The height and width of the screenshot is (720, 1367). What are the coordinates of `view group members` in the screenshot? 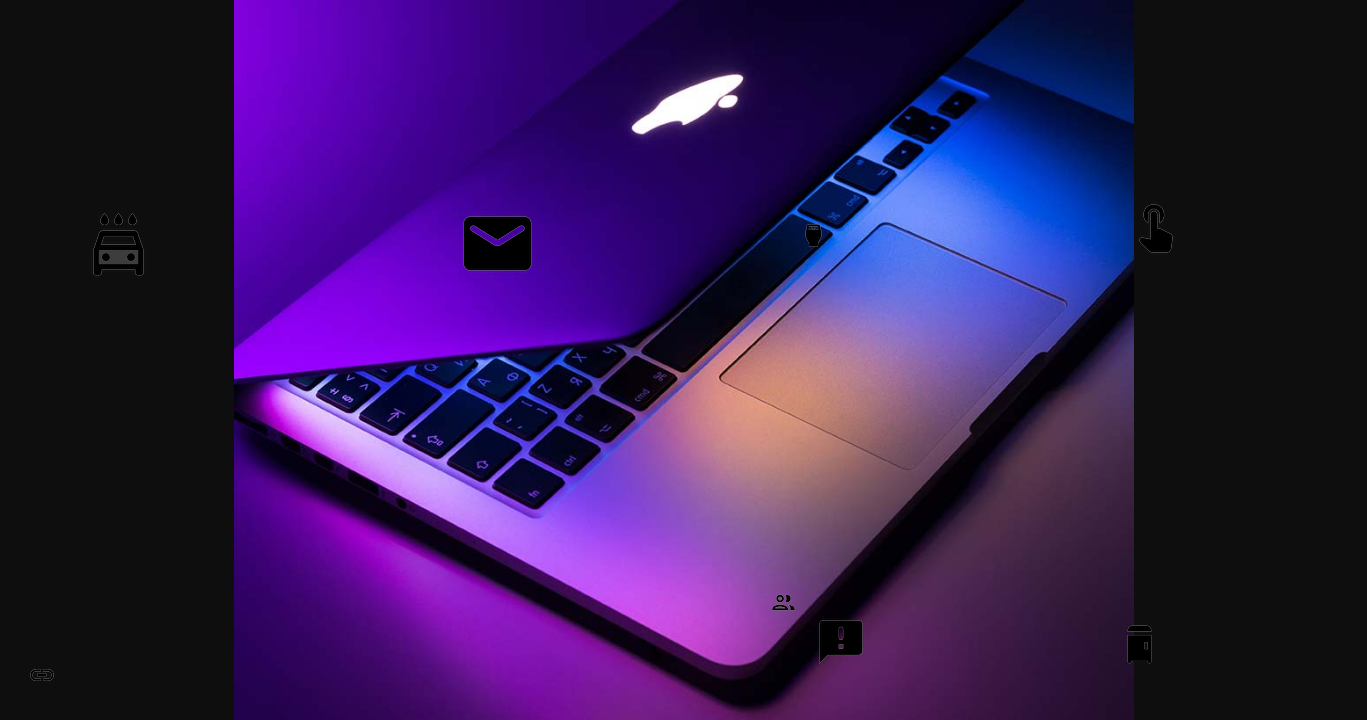 It's located at (783, 602).